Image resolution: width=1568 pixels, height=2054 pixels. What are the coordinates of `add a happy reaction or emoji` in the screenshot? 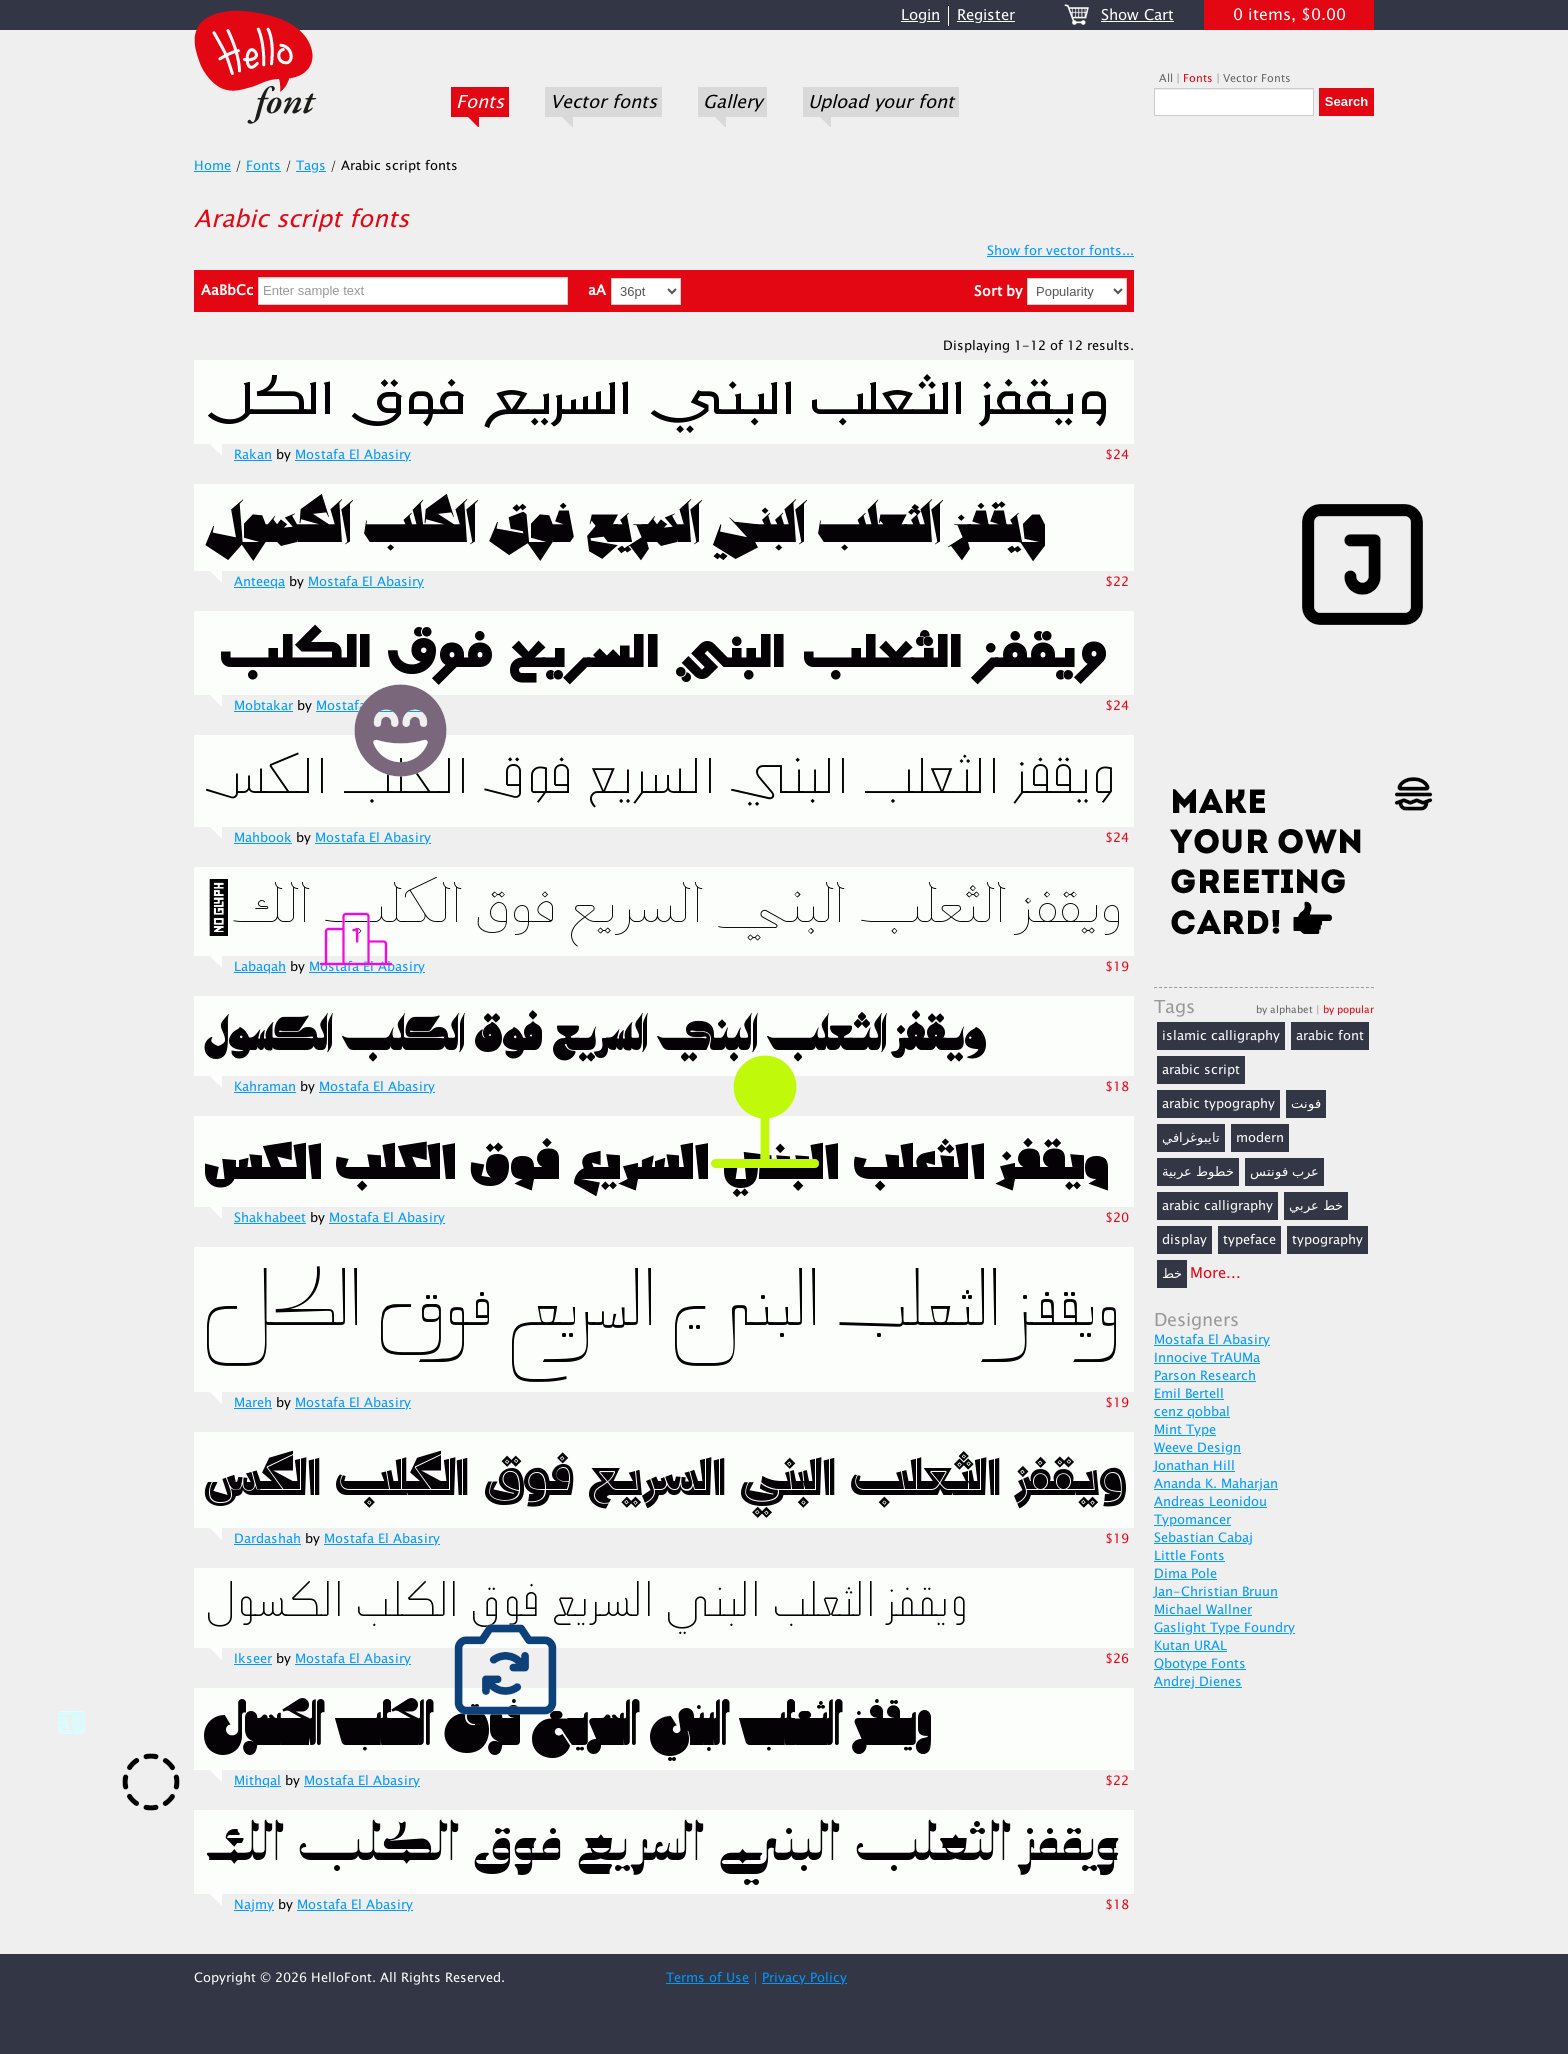 It's located at (400, 730).